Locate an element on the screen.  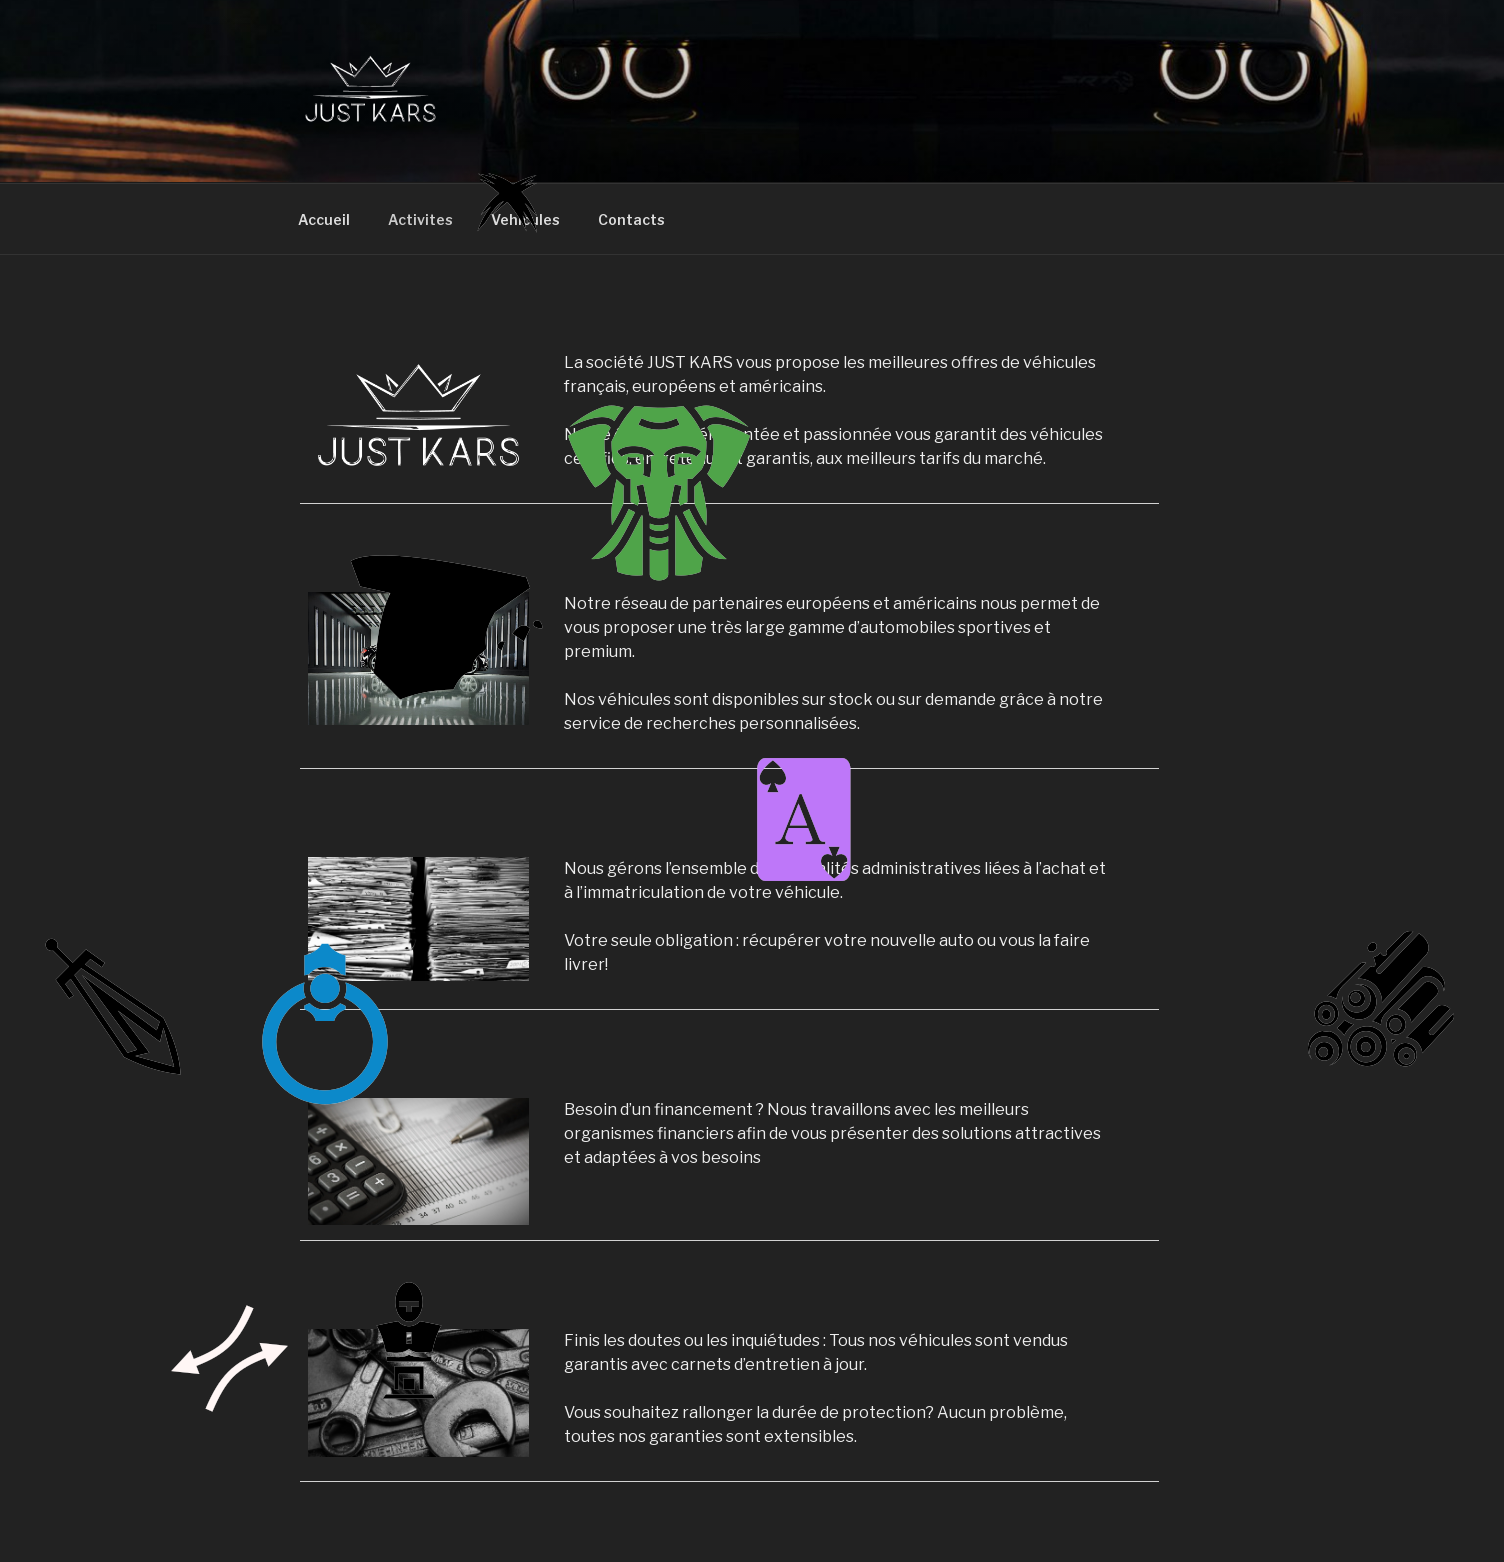
attack or strike action in combat is located at coordinates (113, 1006).